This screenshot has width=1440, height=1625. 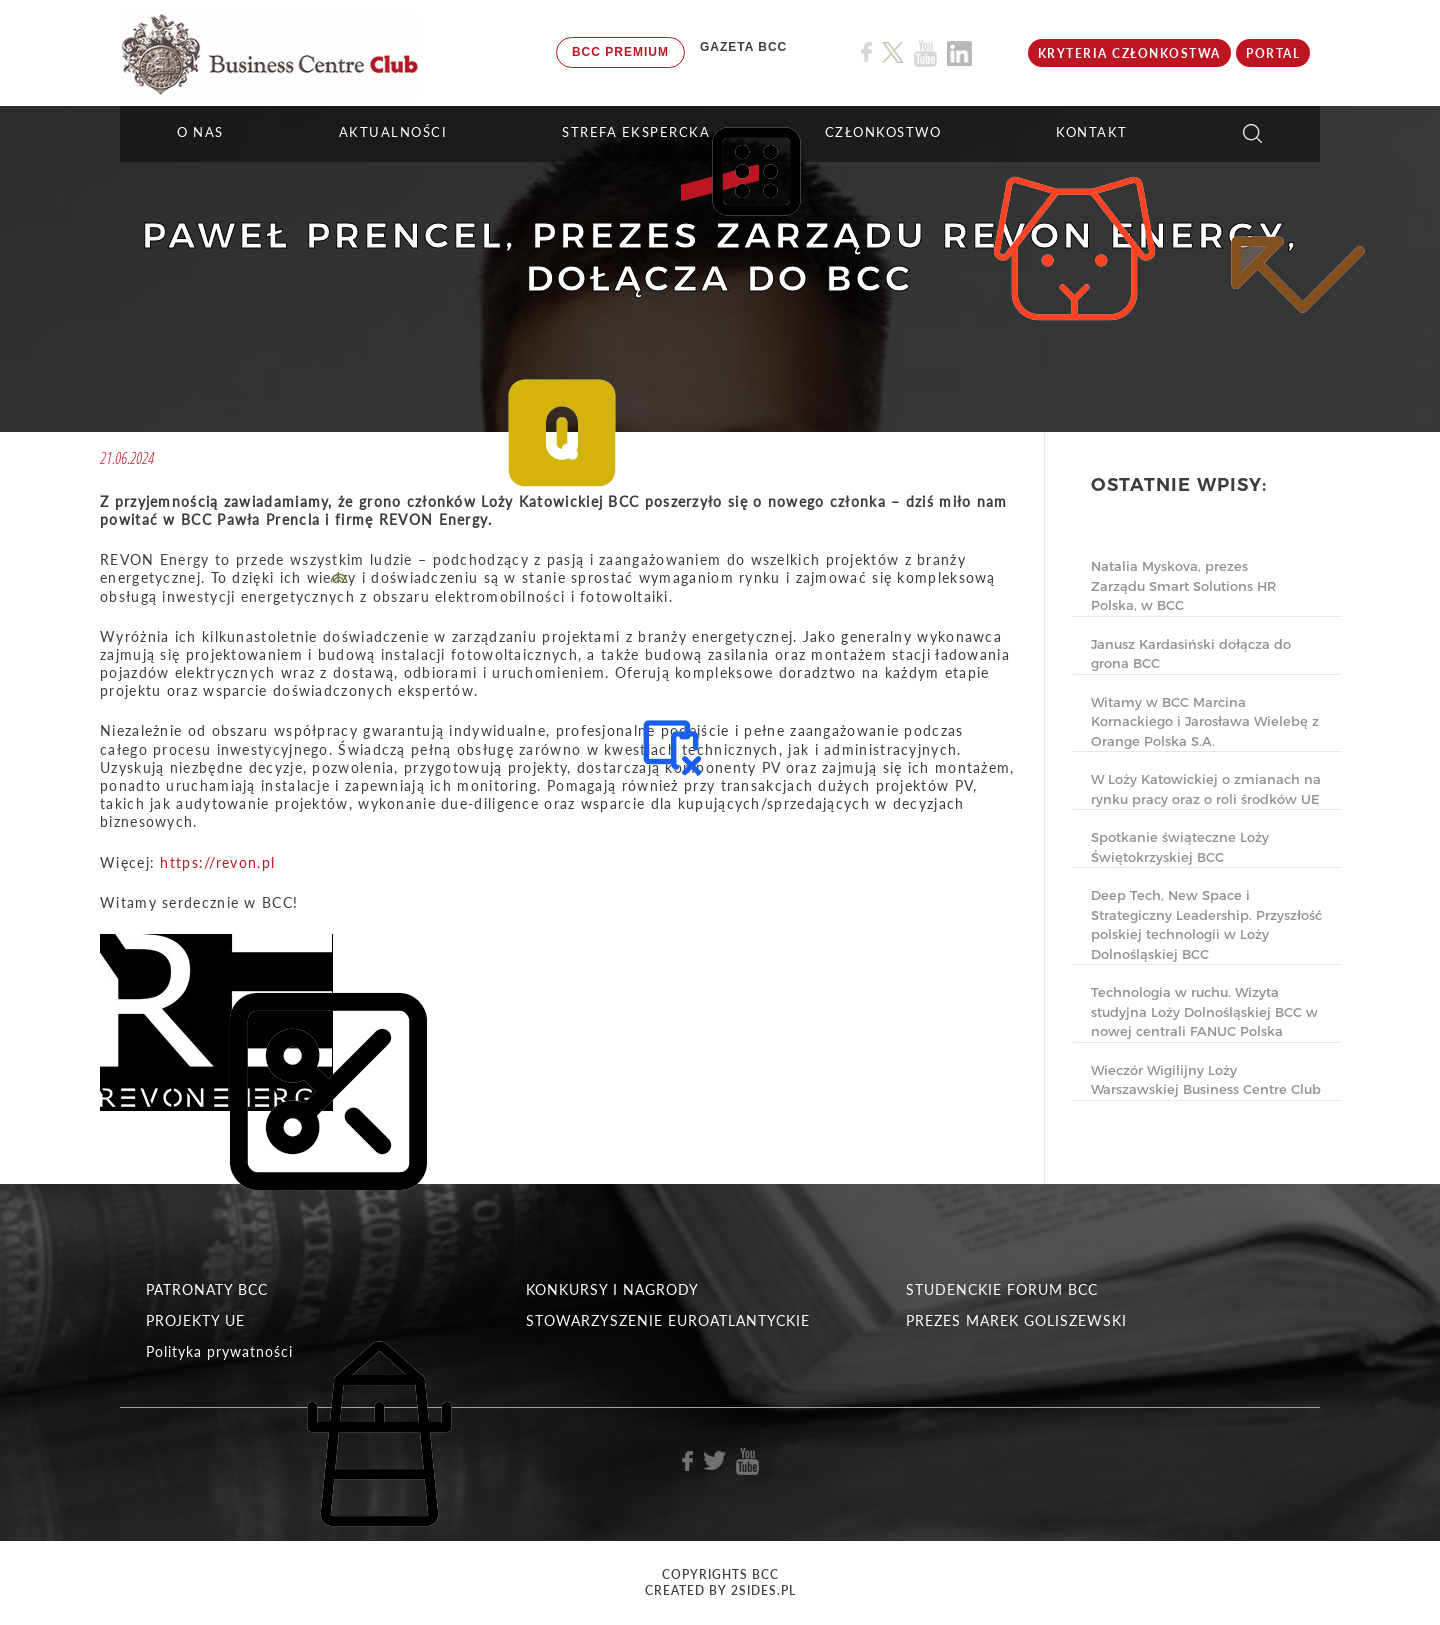 I want to click on access website accessibility or SEO audit tools, so click(x=379, y=1440).